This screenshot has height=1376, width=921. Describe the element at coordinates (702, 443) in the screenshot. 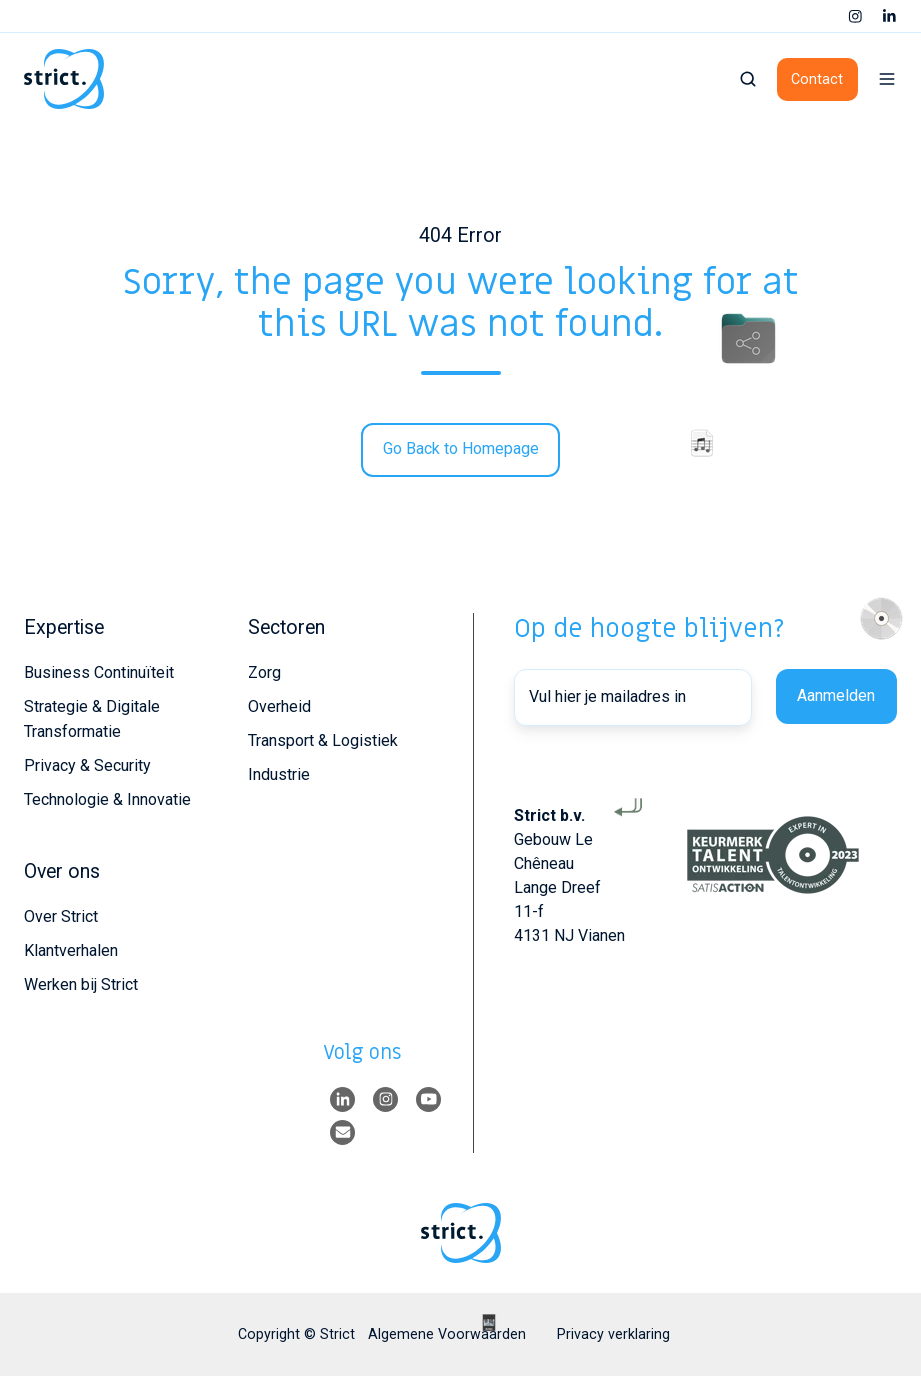

I see `an eMelody ringtone file` at that location.